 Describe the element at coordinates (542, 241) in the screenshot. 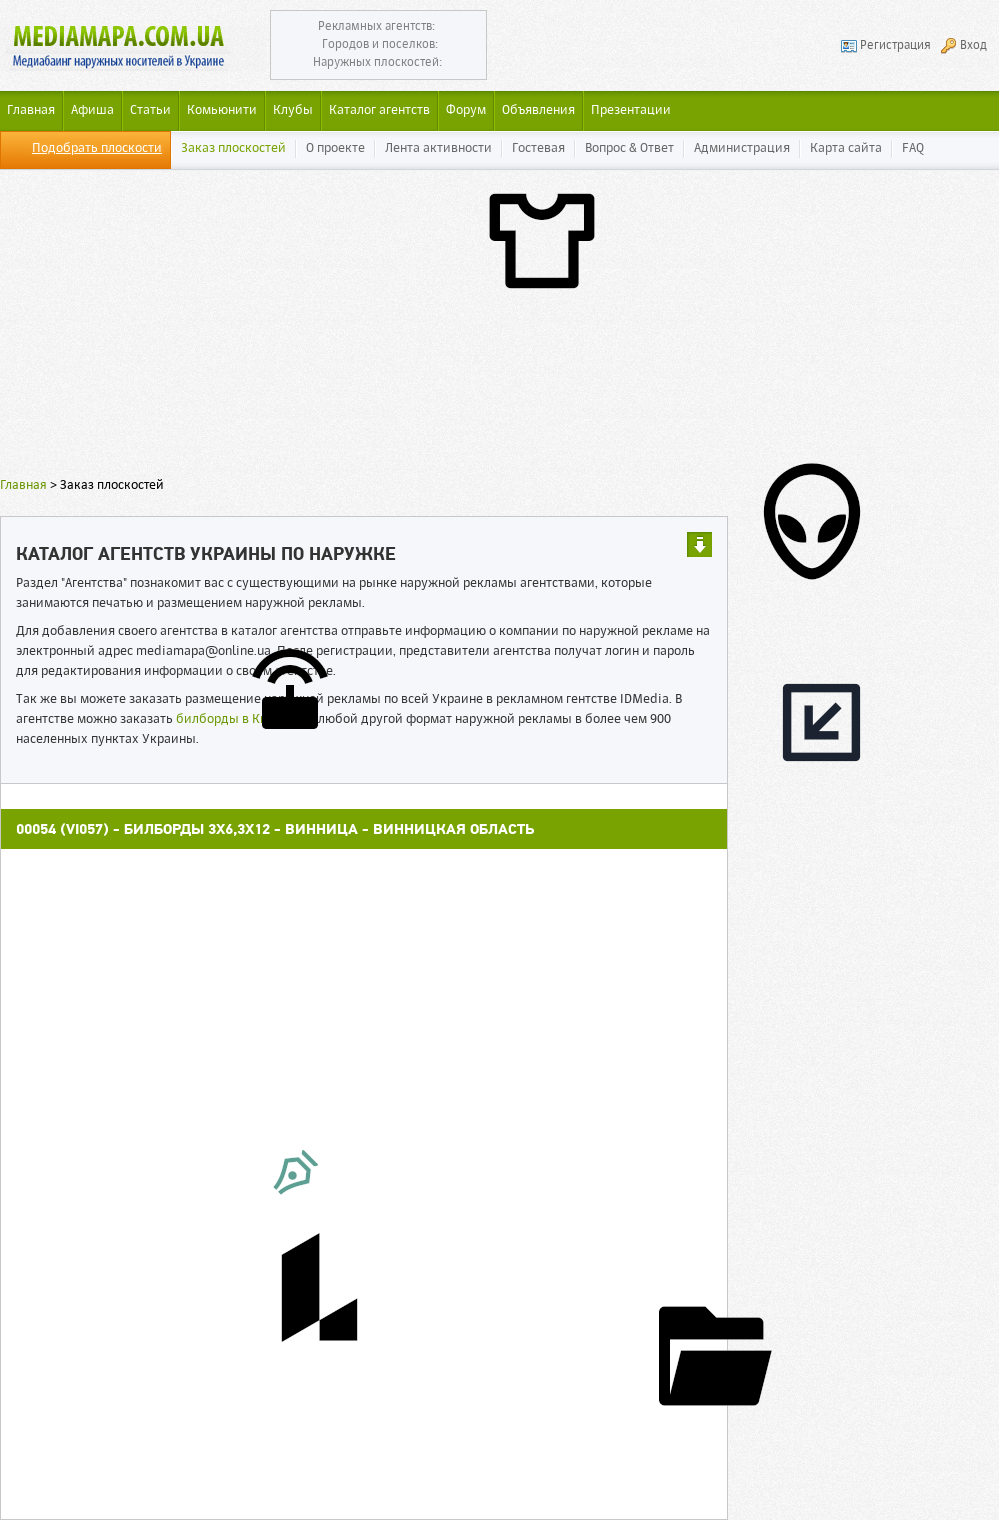

I see `browse clothing or apparel items` at that location.